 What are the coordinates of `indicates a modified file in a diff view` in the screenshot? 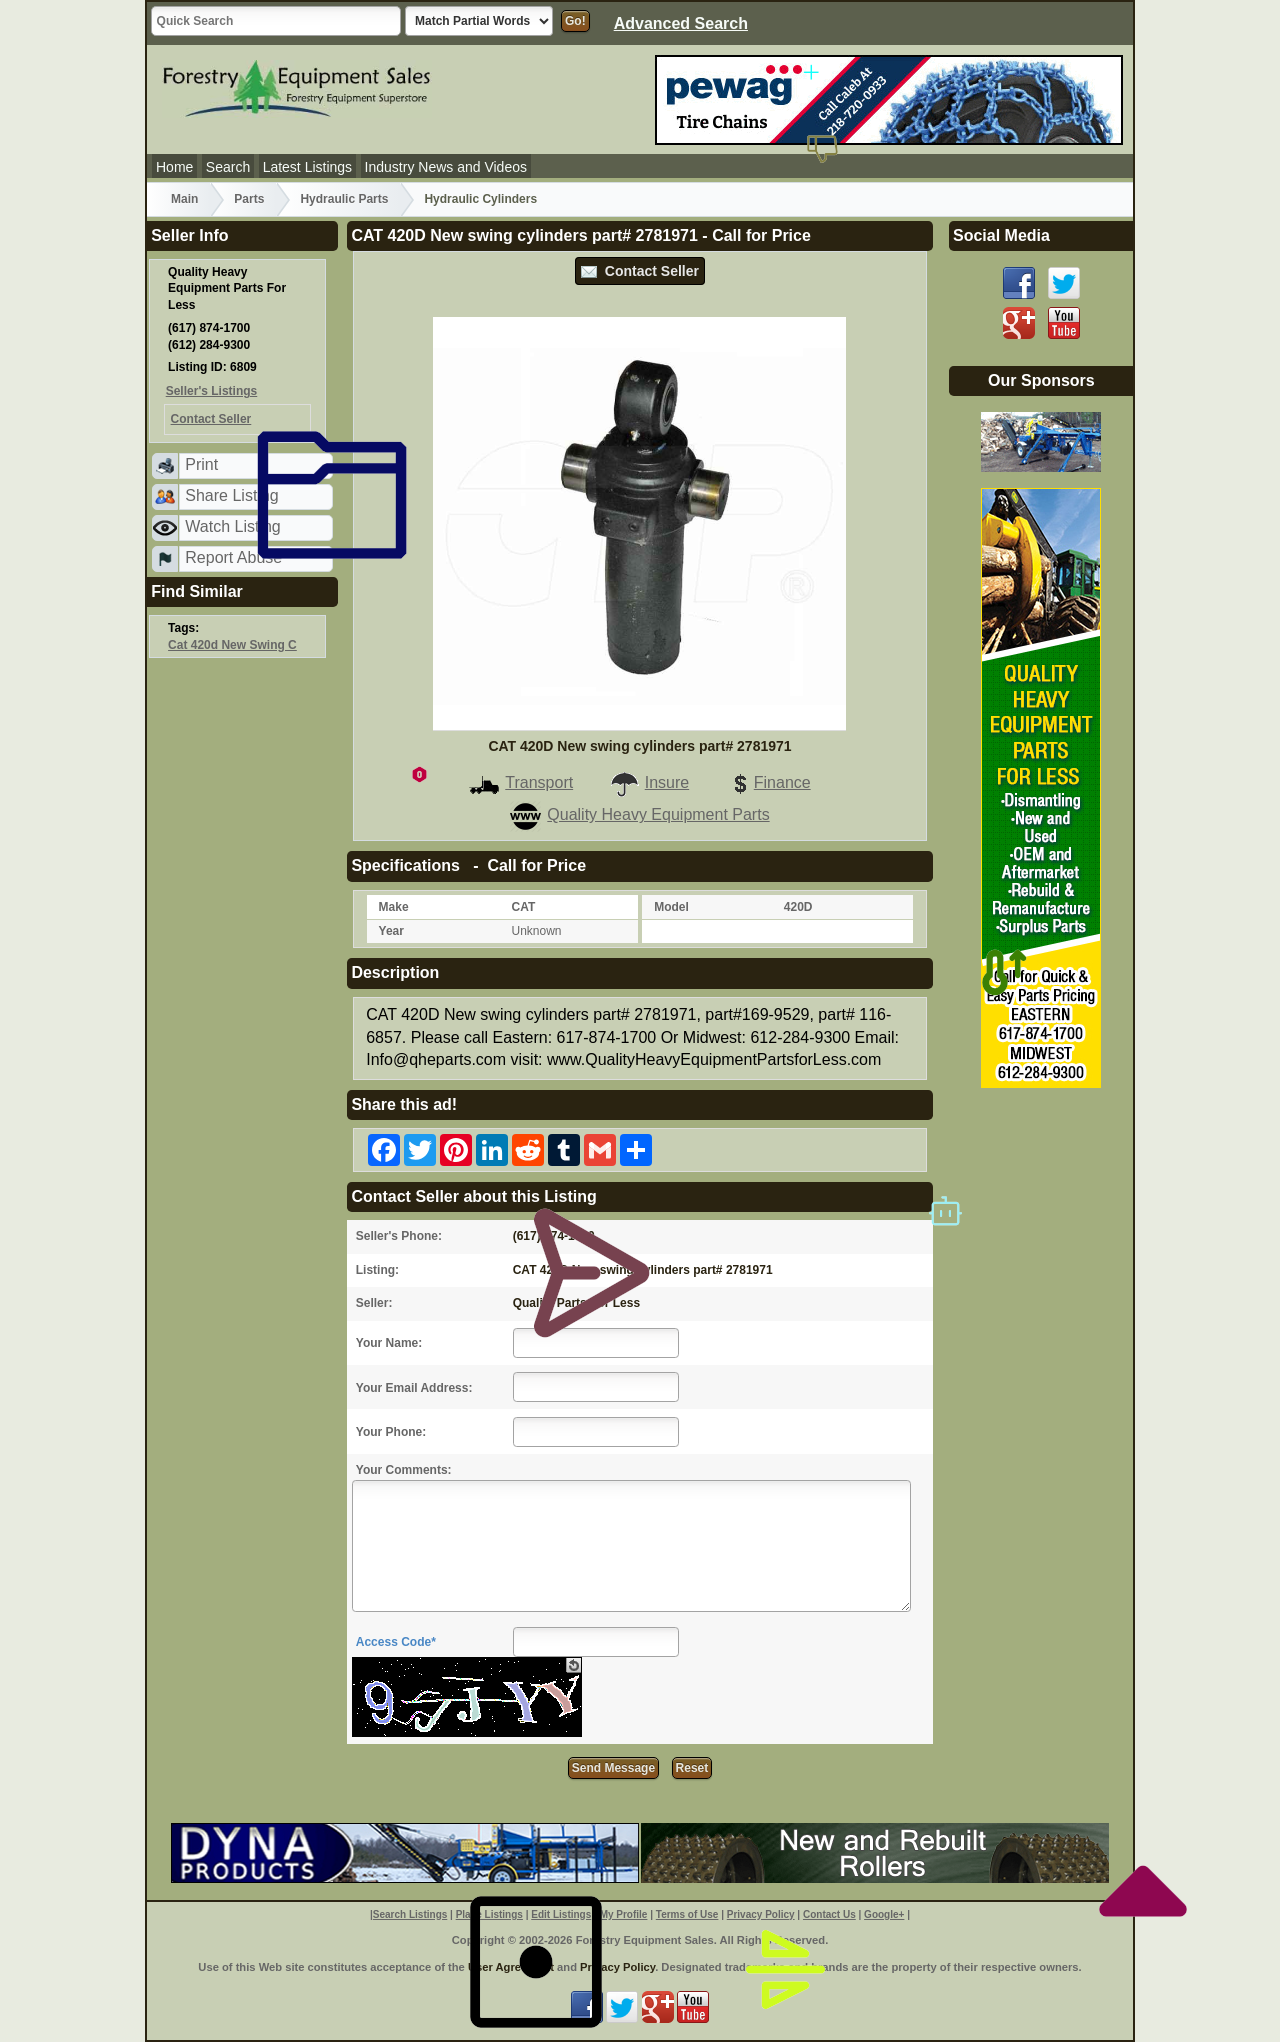 It's located at (536, 1962).